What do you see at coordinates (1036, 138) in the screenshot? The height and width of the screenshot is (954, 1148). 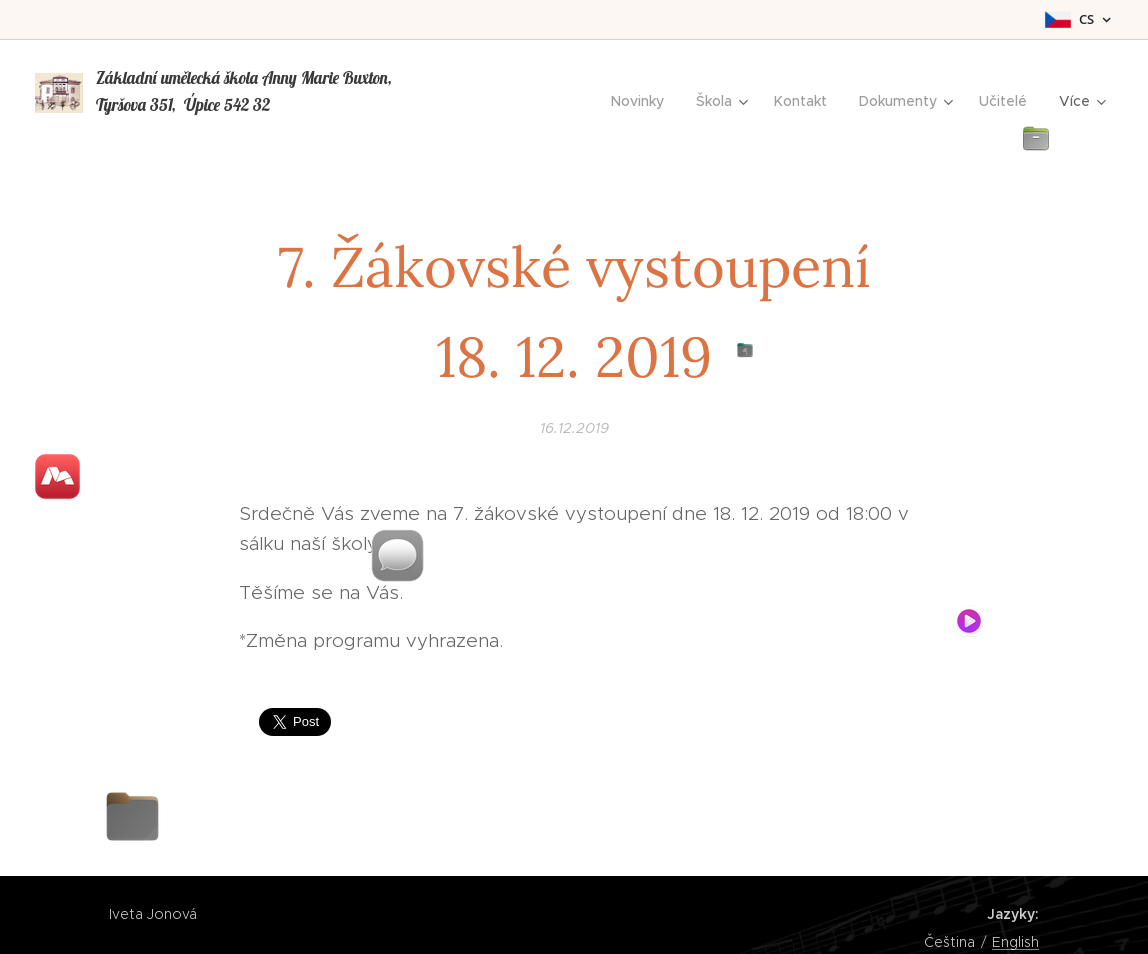 I see `open file manager application` at bounding box center [1036, 138].